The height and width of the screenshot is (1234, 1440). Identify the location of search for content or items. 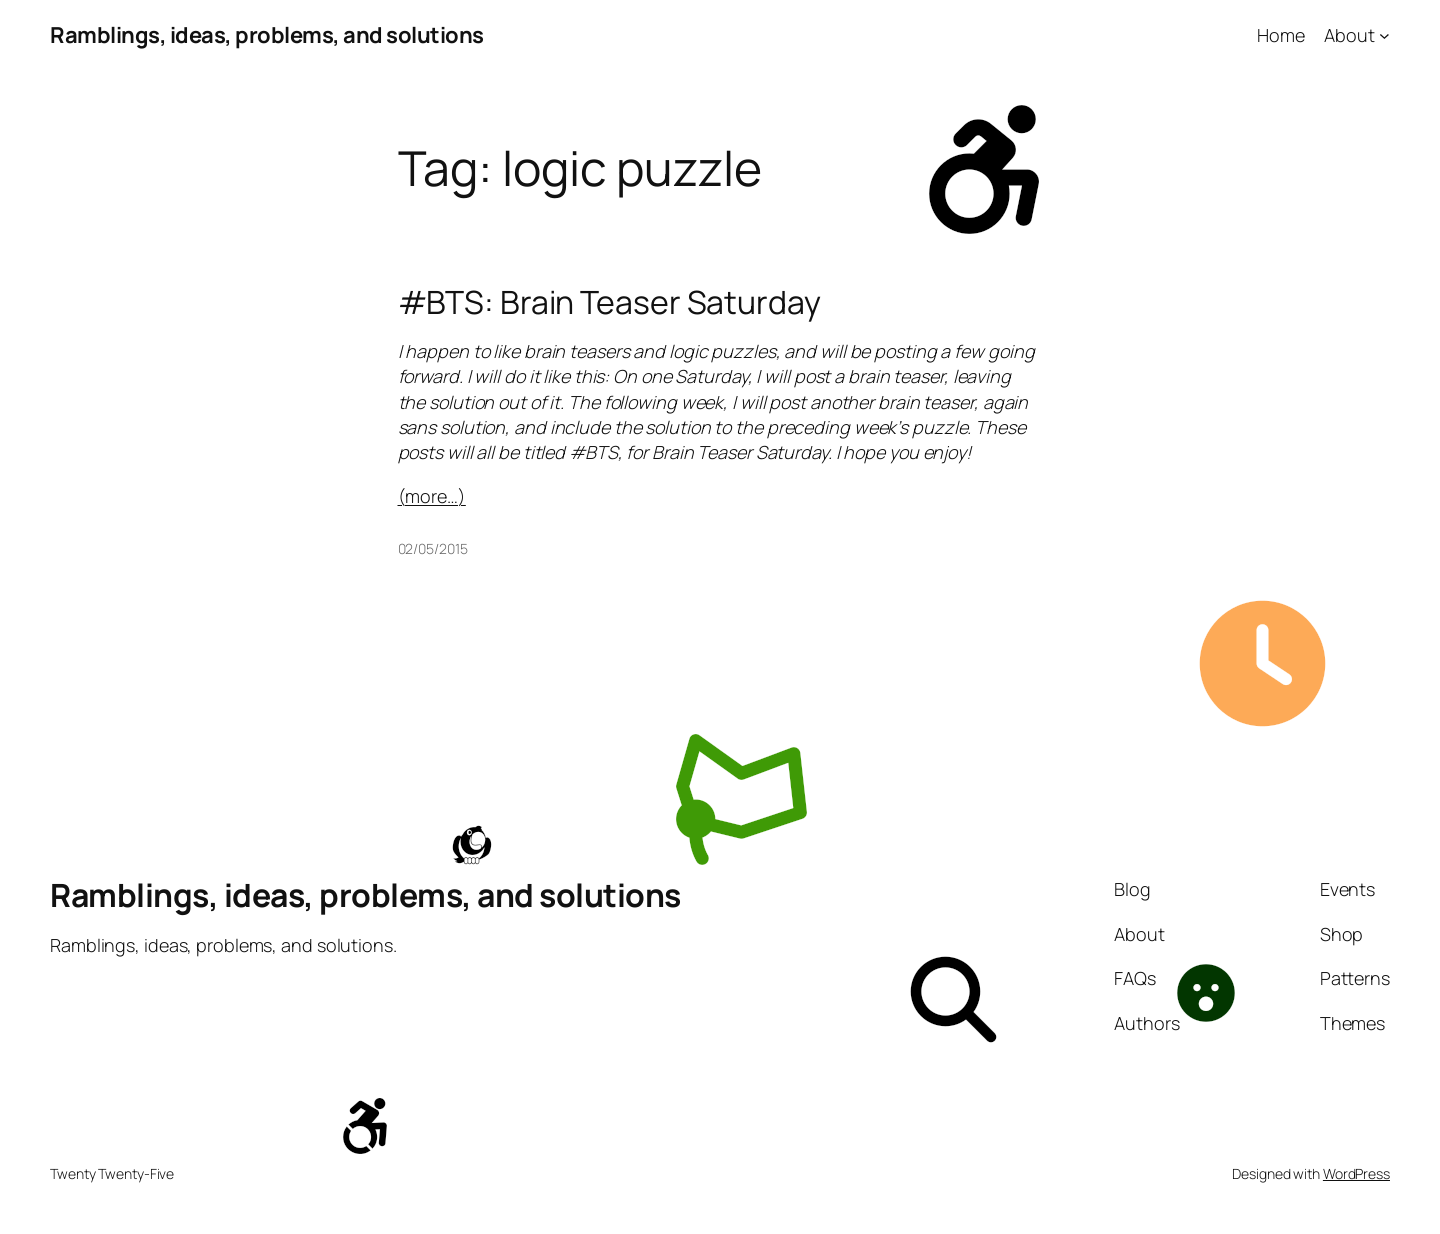
(953, 999).